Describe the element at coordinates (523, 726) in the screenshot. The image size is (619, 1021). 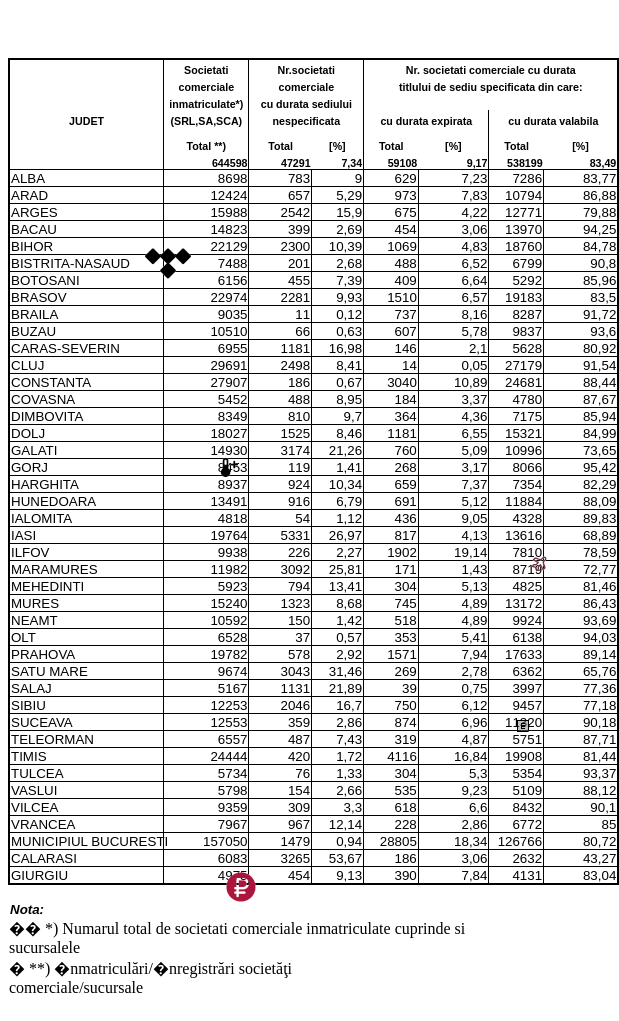
I see `indicates explicit content warning` at that location.